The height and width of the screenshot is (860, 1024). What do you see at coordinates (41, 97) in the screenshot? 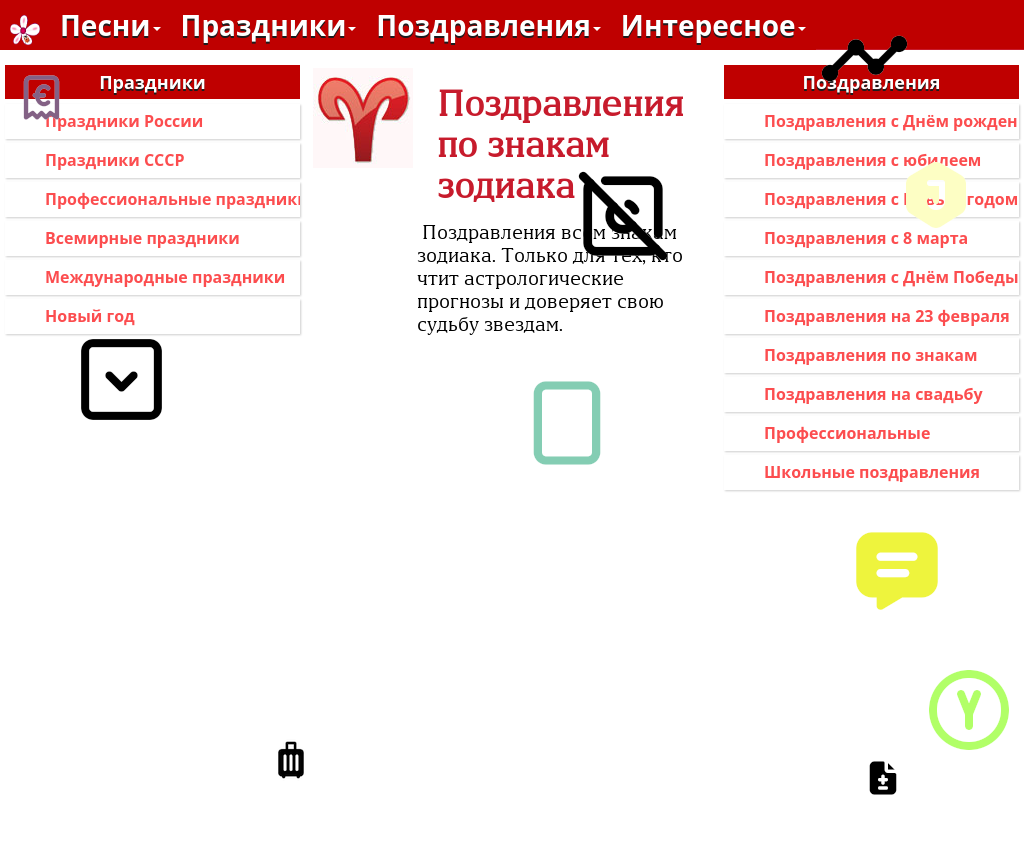
I see `view euro transaction receipt` at bounding box center [41, 97].